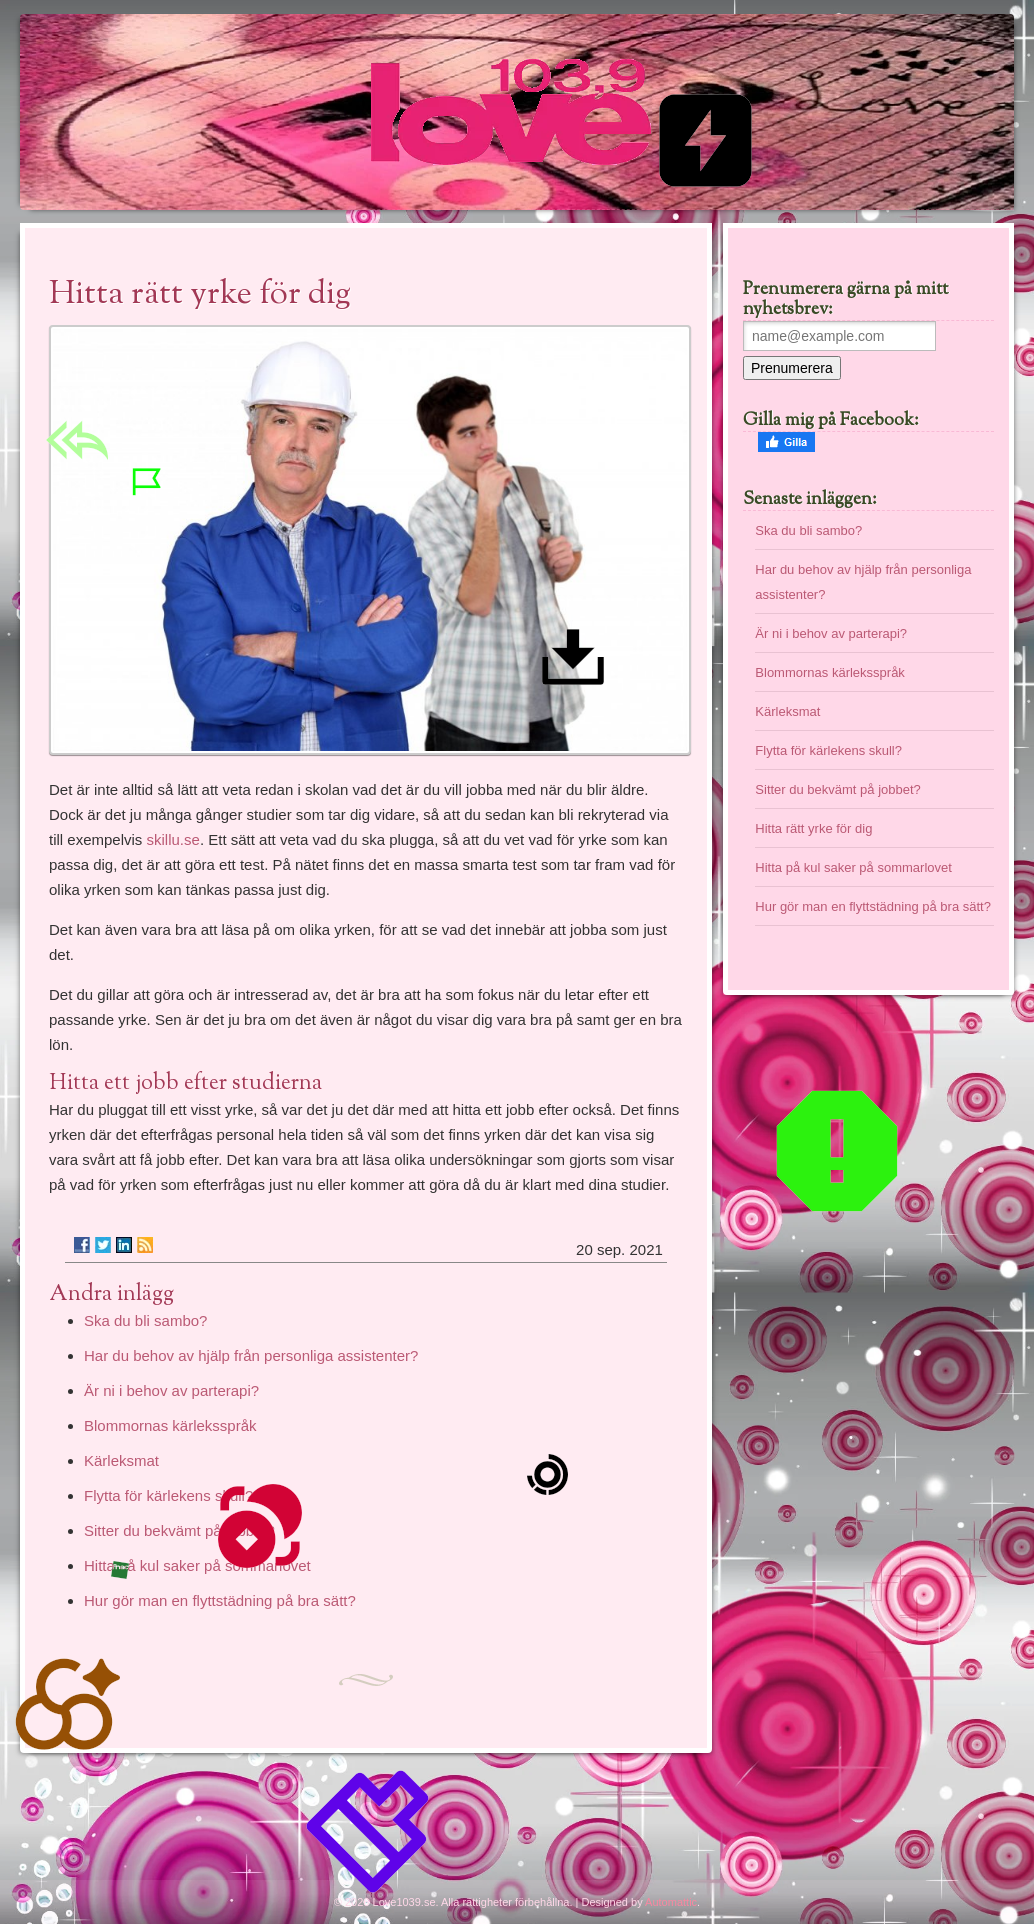 The width and height of the screenshot is (1034, 1924). I want to click on swap or exchange cryptocurrency tokens, so click(260, 1526).